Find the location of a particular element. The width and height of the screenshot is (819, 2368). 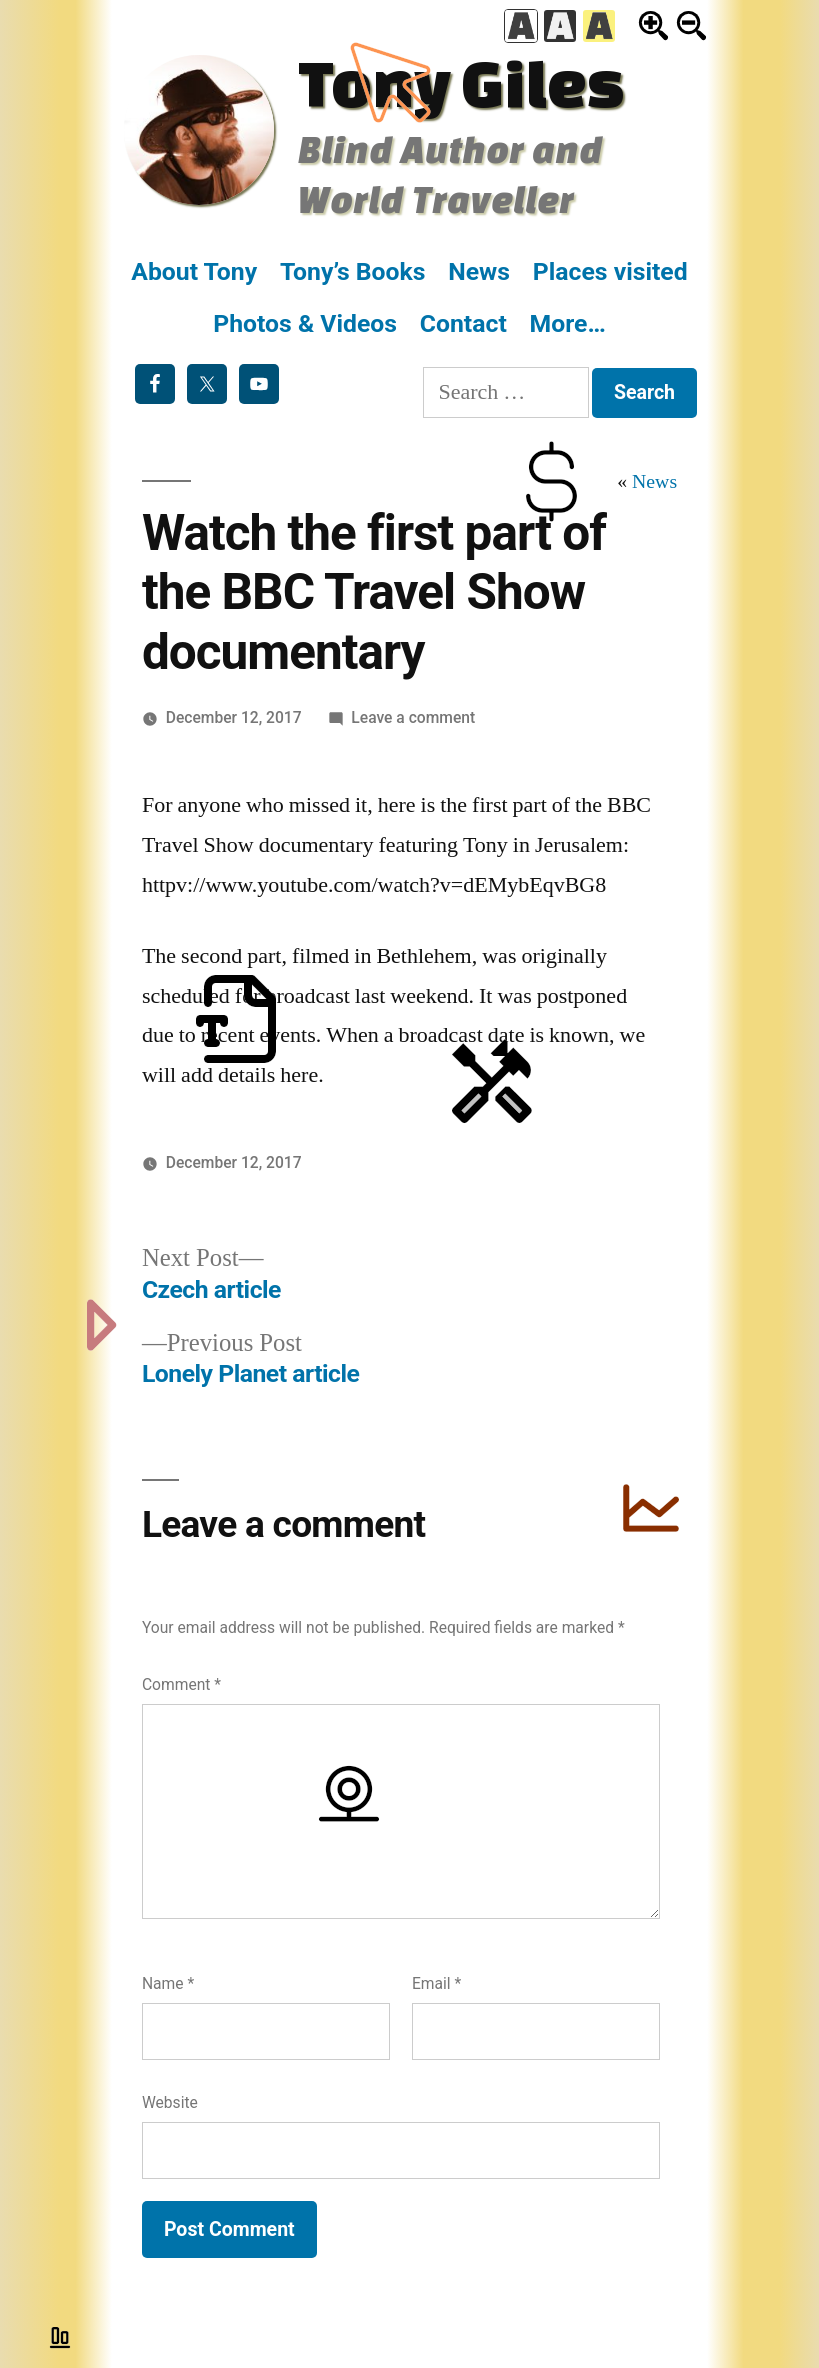

navigate to the next item or screen is located at coordinates (98, 1325).